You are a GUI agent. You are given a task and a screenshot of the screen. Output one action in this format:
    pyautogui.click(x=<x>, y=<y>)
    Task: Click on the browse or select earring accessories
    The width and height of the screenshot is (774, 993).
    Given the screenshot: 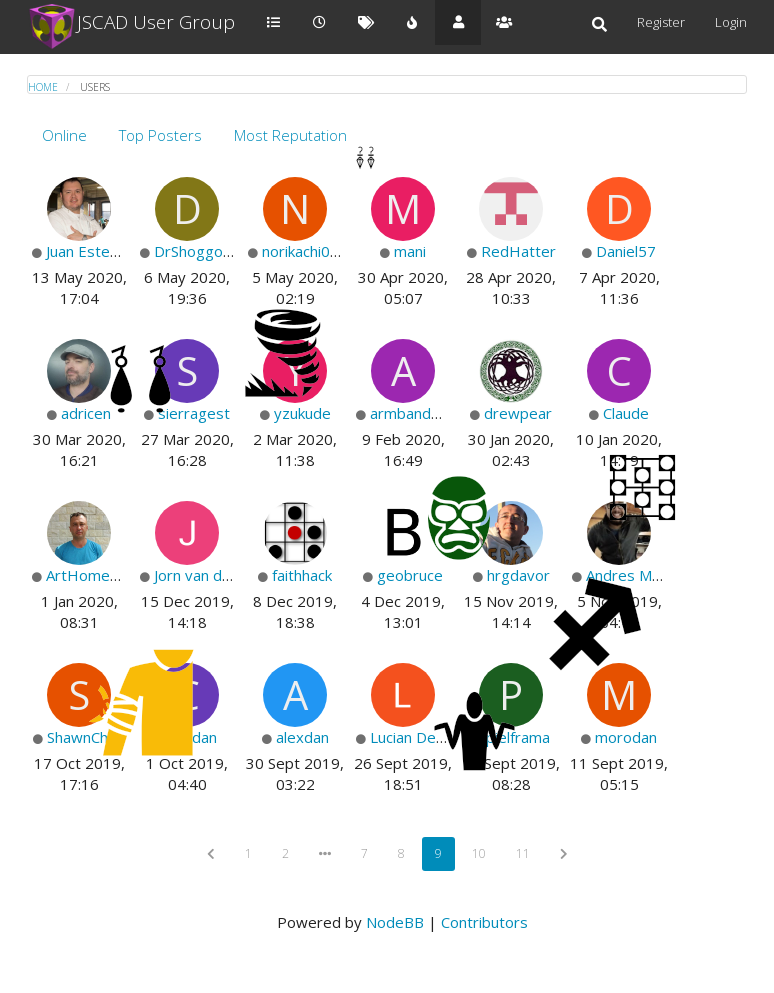 What is the action you would take?
    pyautogui.click(x=140, y=378)
    